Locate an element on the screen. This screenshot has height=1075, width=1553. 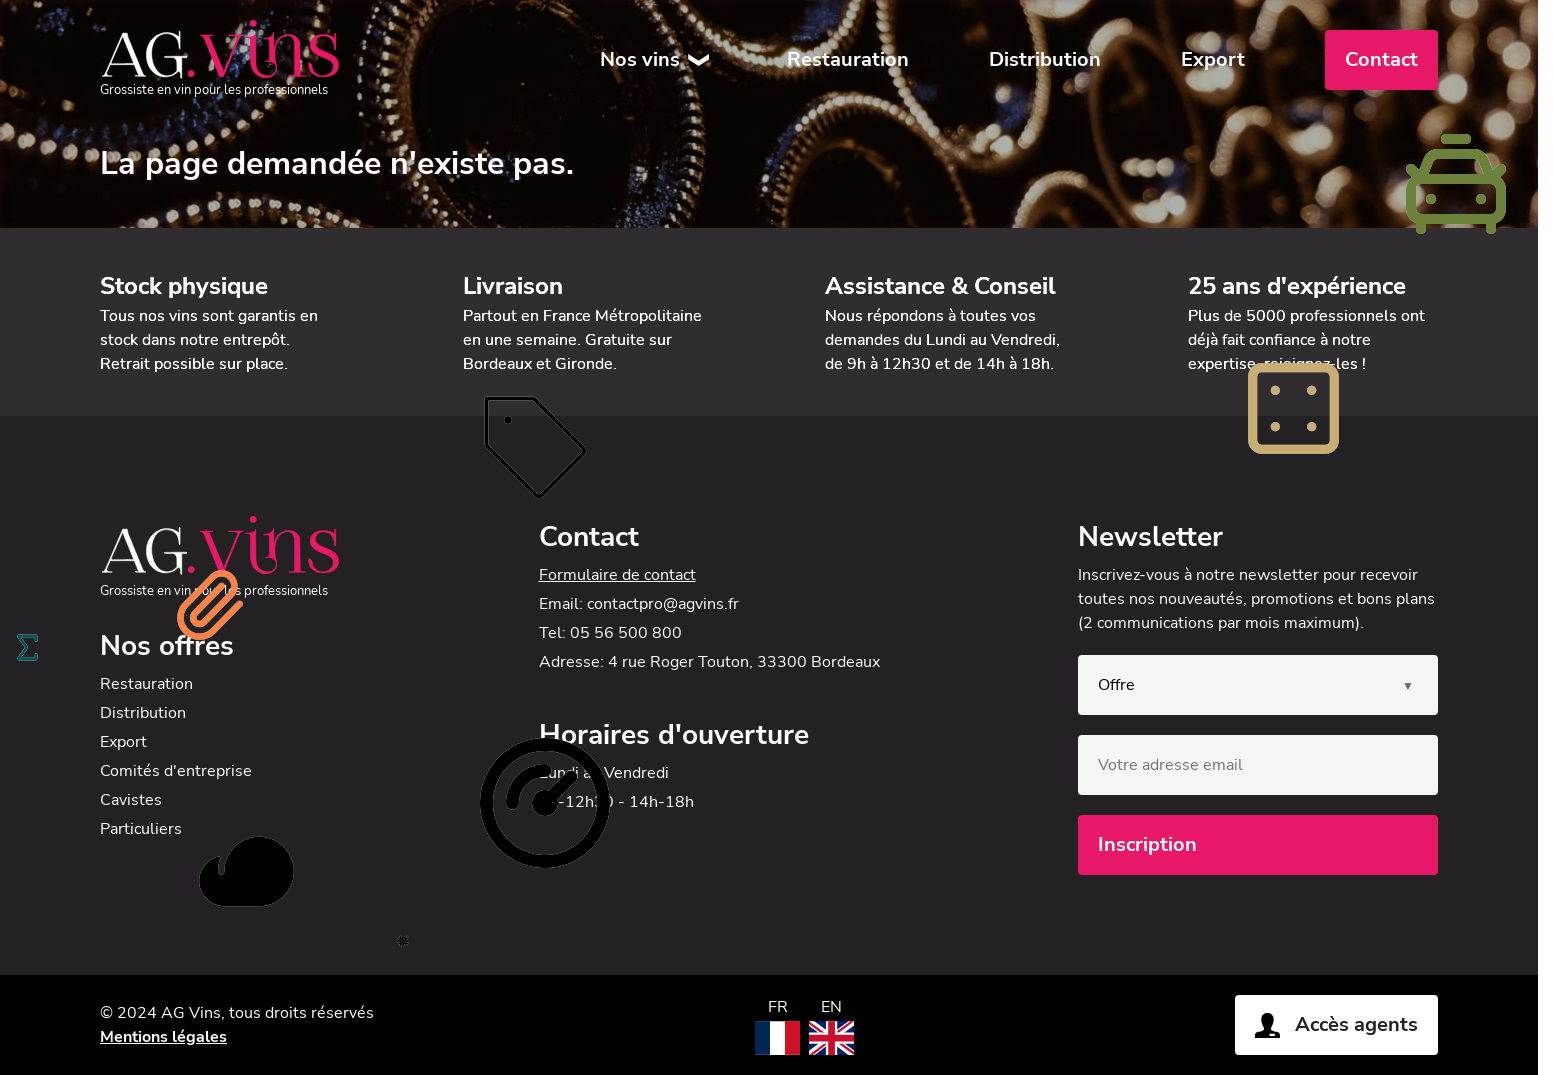
open Slack workspace is located at coordinates (403, 941).